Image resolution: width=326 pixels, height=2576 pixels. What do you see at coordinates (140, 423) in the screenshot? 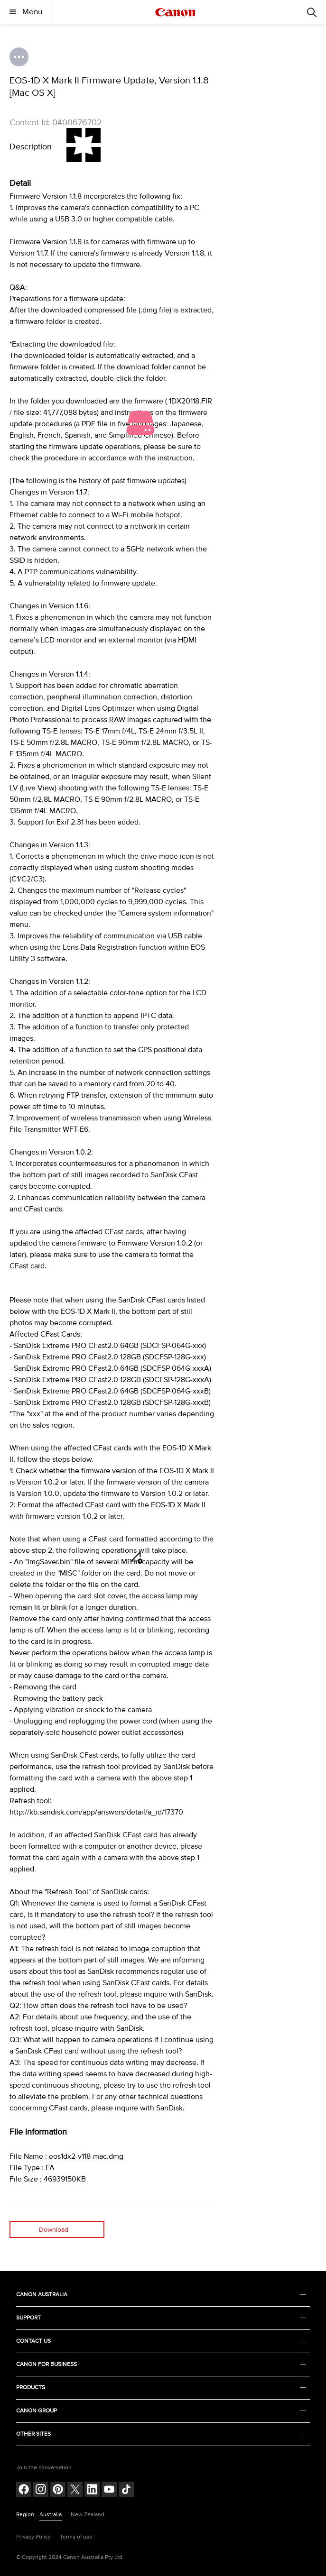
I see `access server settings` at bounding box center [140, 423].